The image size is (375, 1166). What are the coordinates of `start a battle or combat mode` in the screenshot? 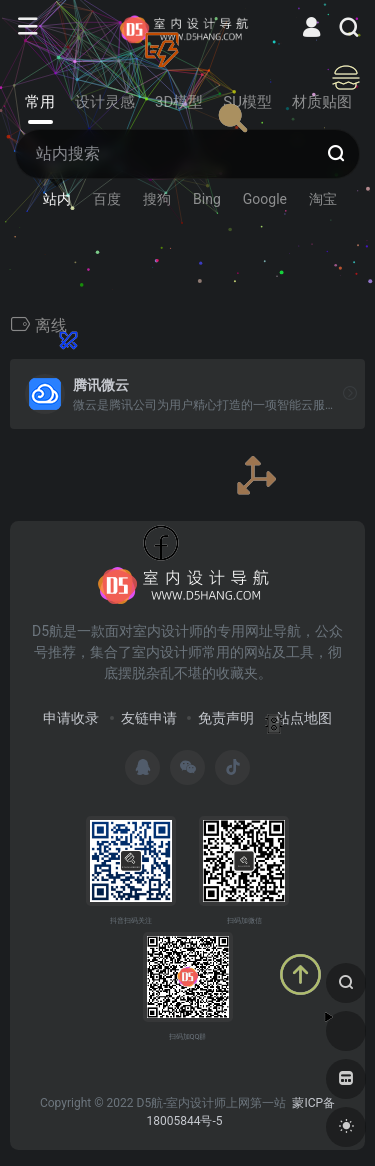 It's located at (68, 340).